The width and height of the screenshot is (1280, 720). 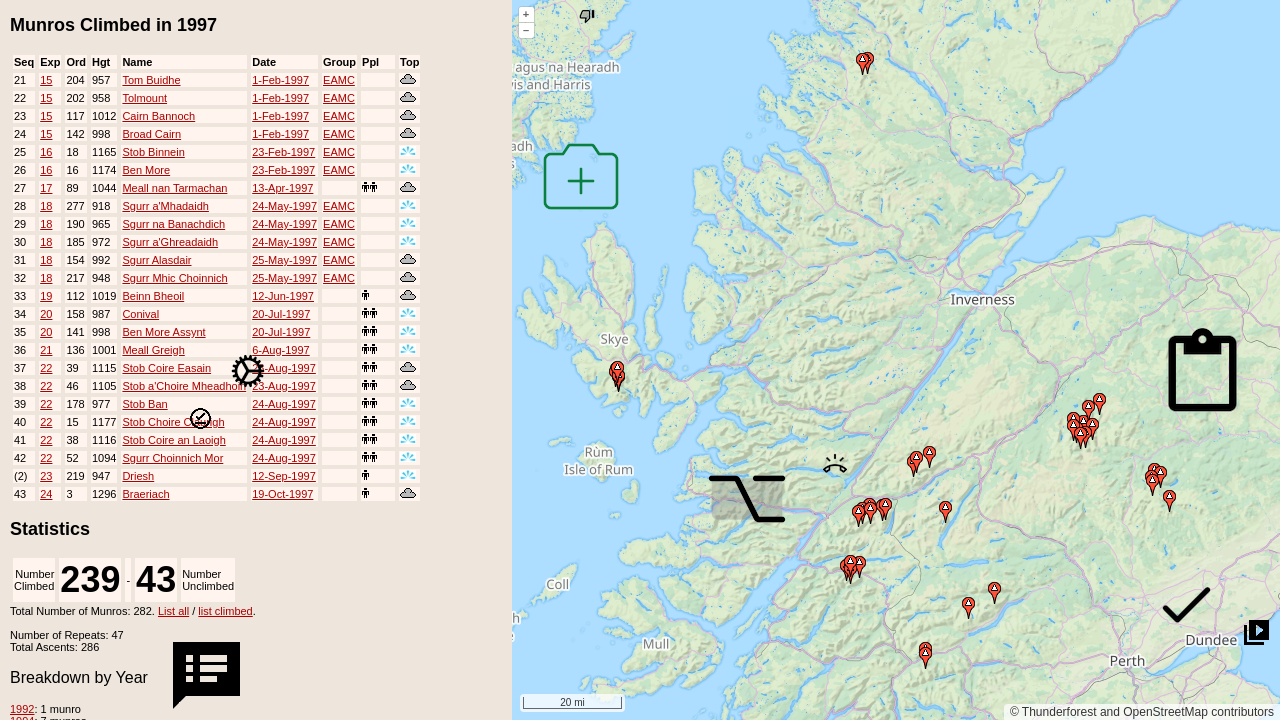 What do you see at coordinates (747, 496) in the screenshot?
I see `access keyboard option or modifier key` at bounding box center [747, 496].